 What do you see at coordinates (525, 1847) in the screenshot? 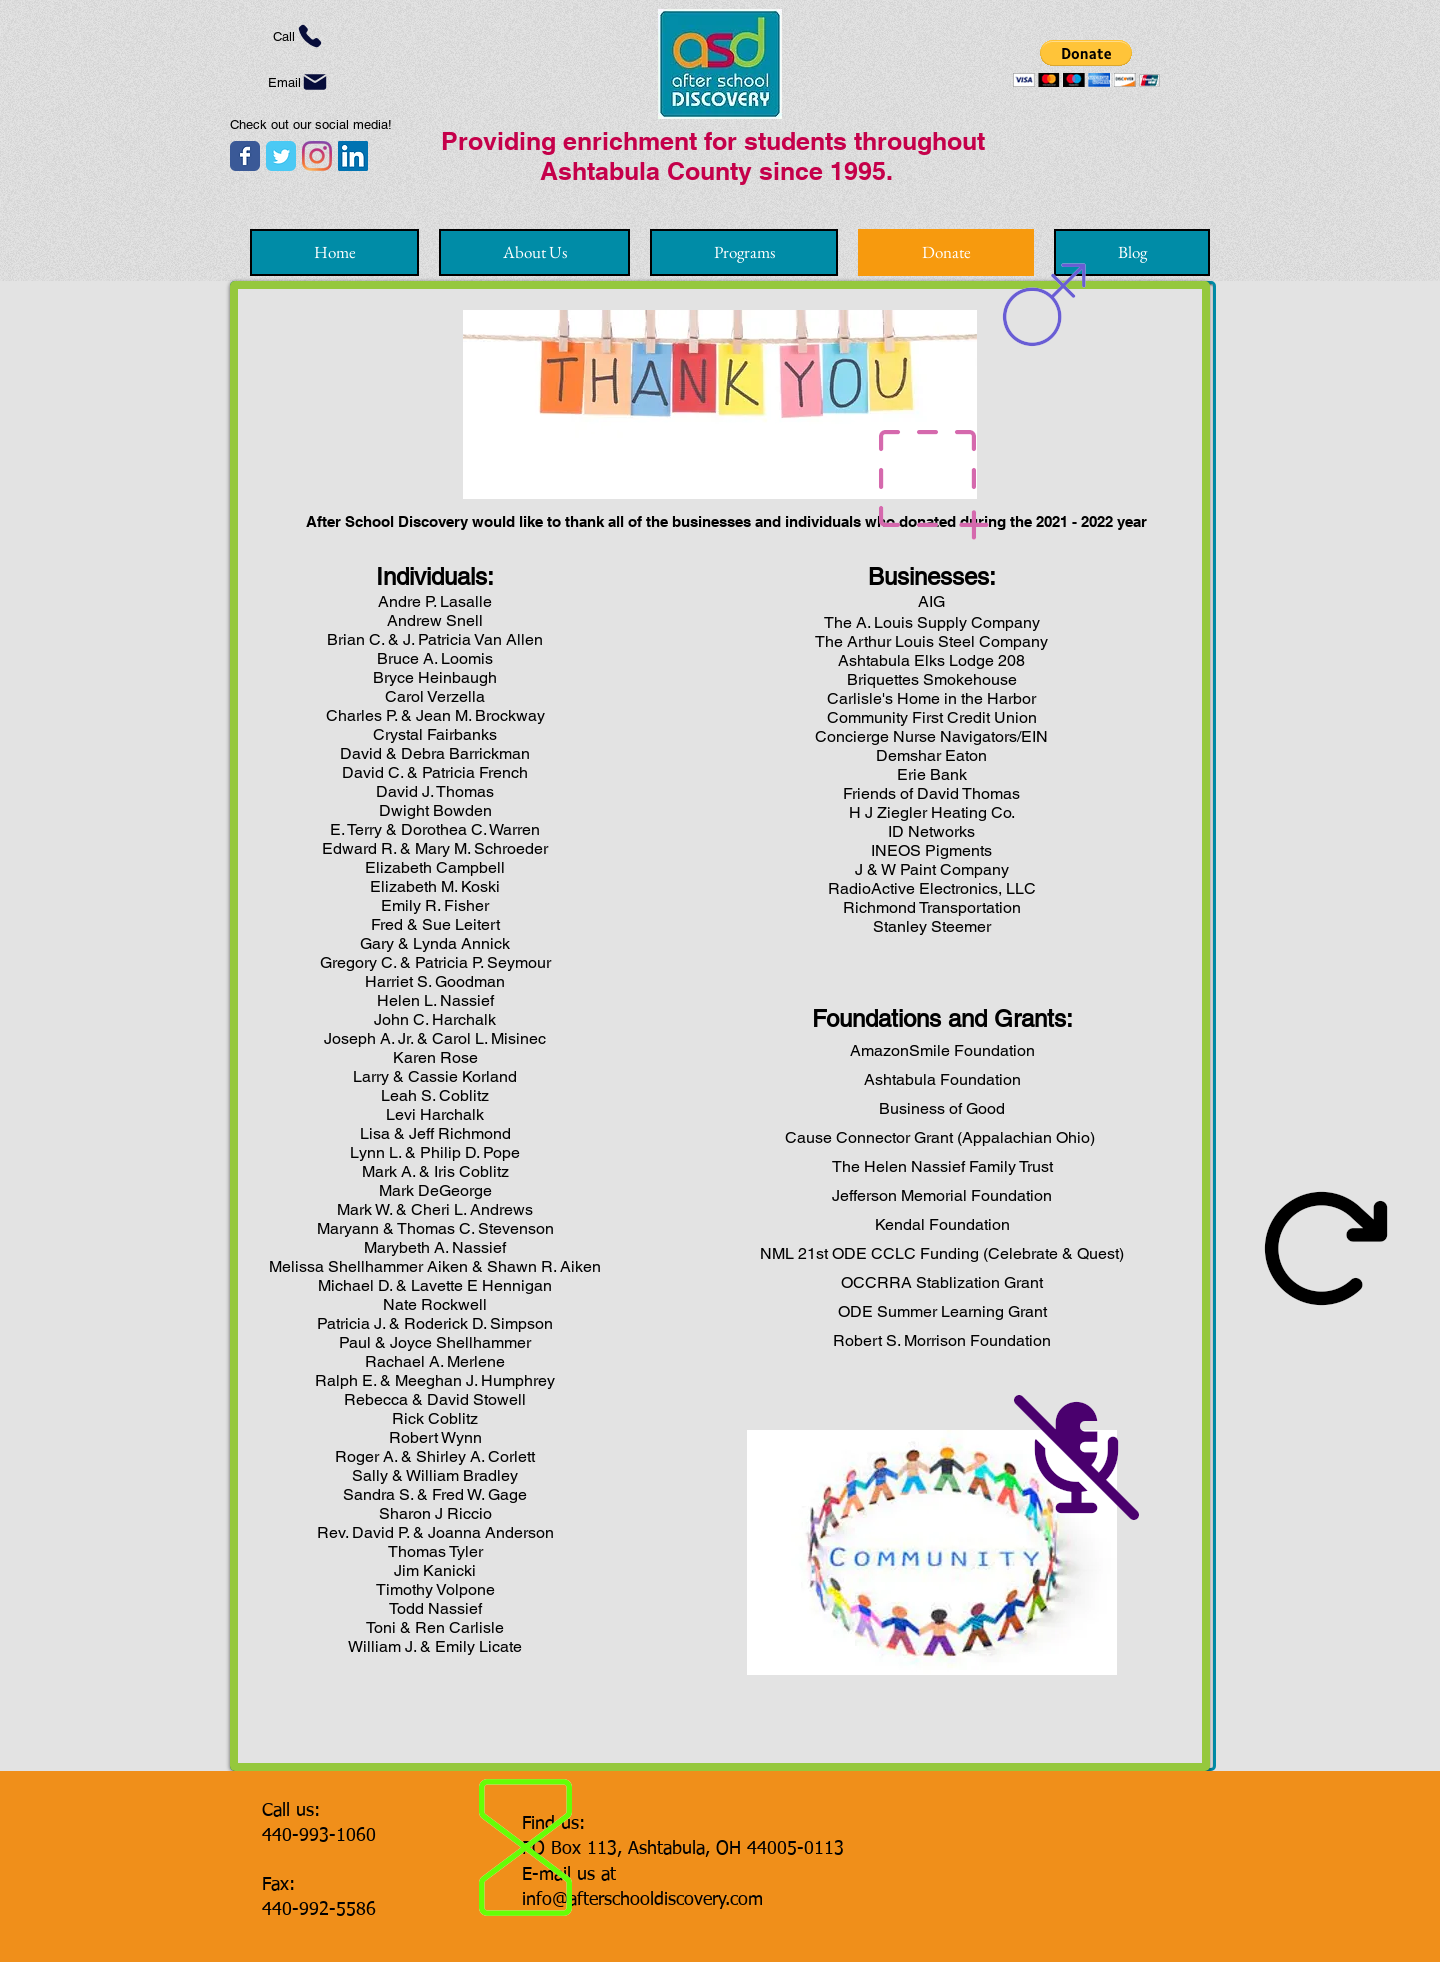
I see `indicates loading or processing in progress` at bounding box center [525, 1847].